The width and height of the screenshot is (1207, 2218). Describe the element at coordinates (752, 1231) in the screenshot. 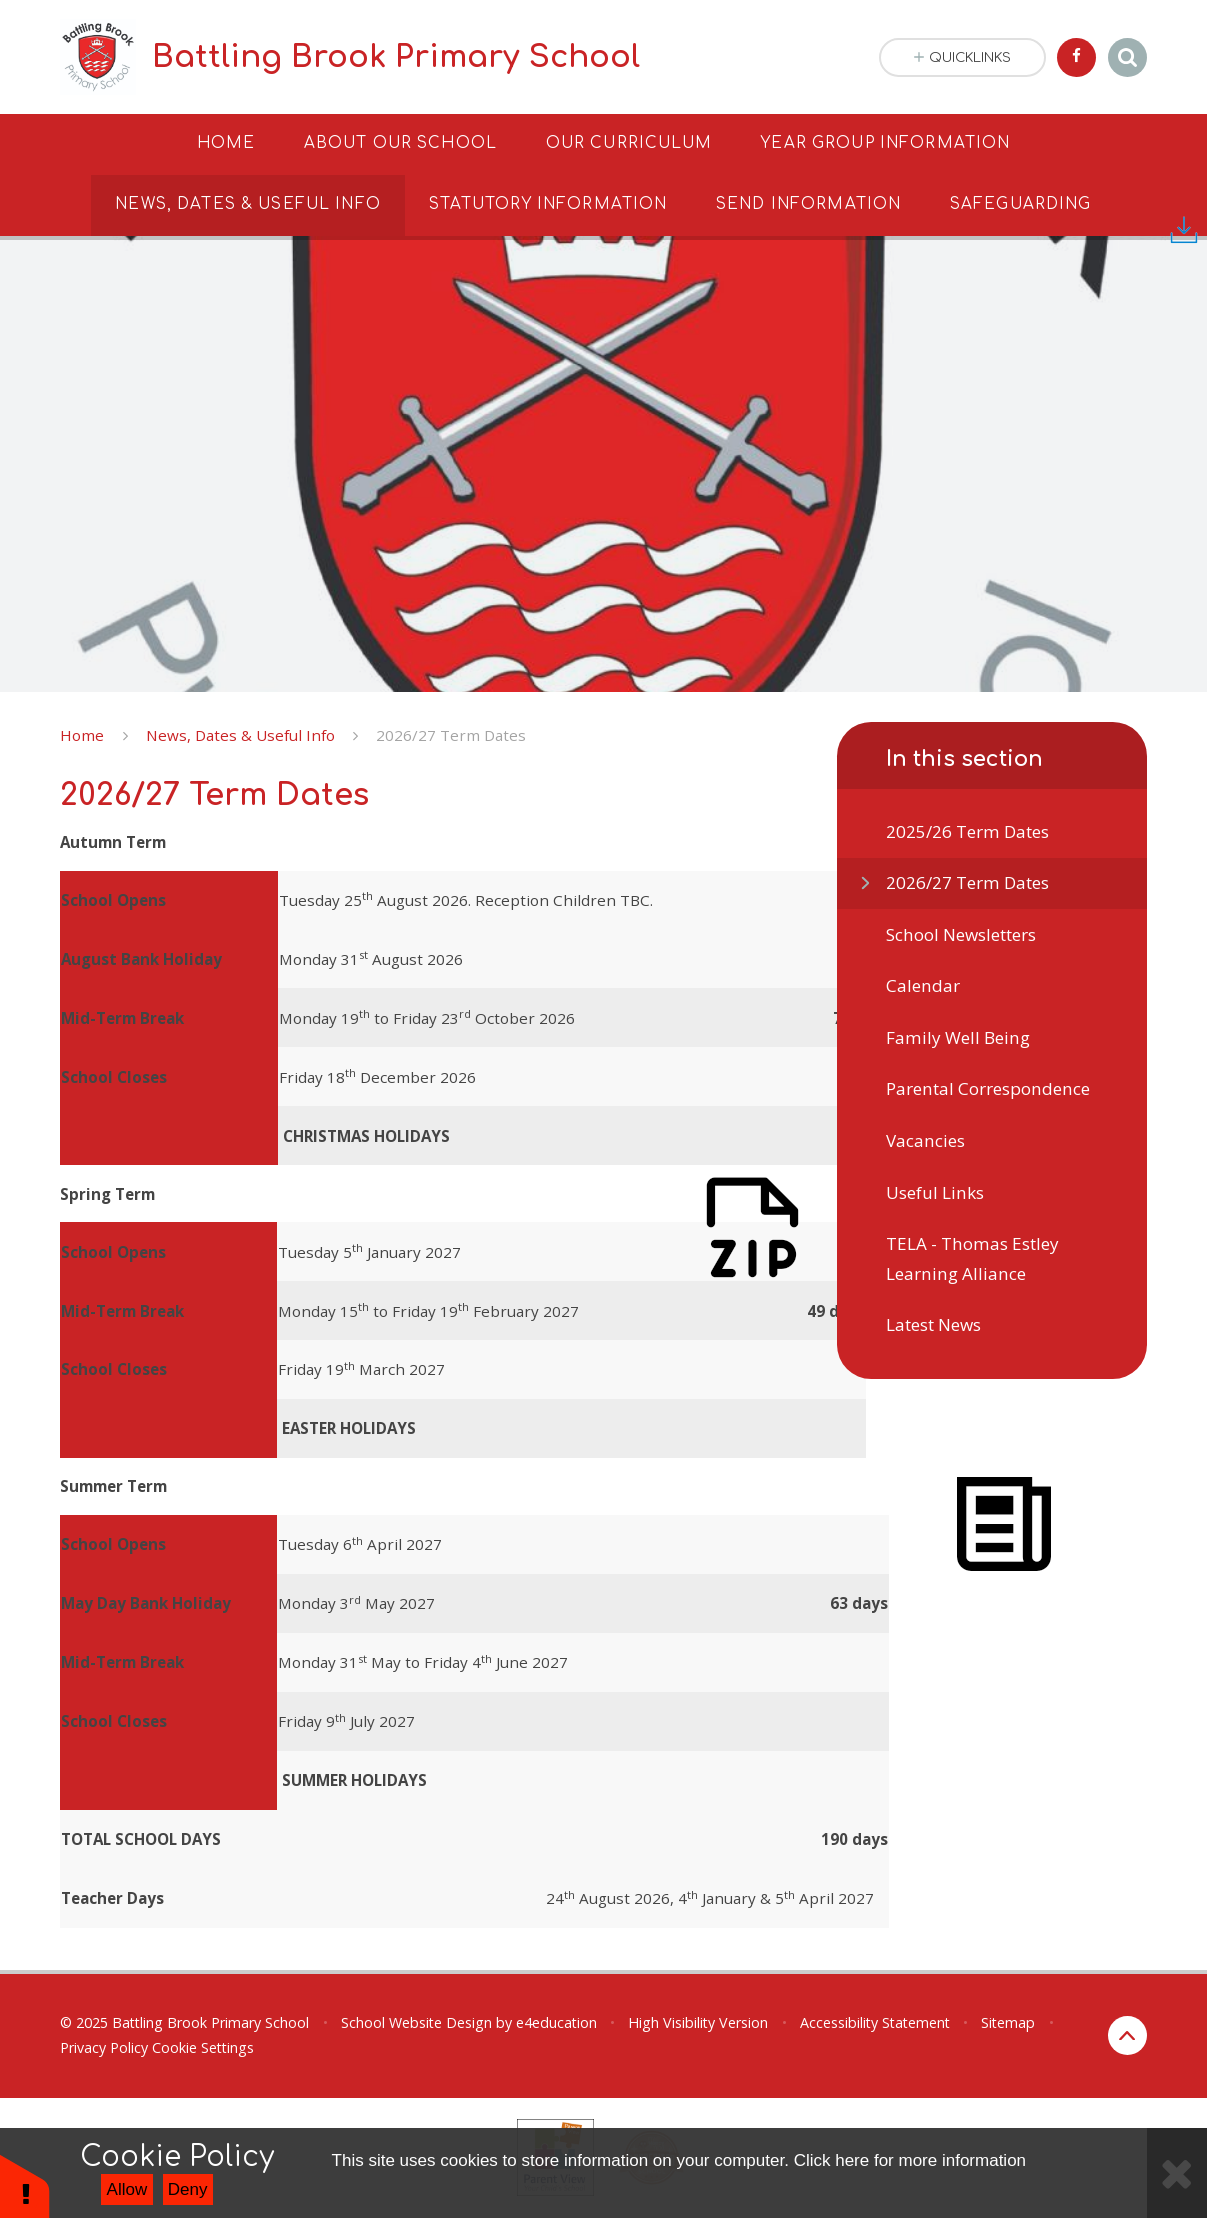

I see `compress files into a zip archive` at that location.